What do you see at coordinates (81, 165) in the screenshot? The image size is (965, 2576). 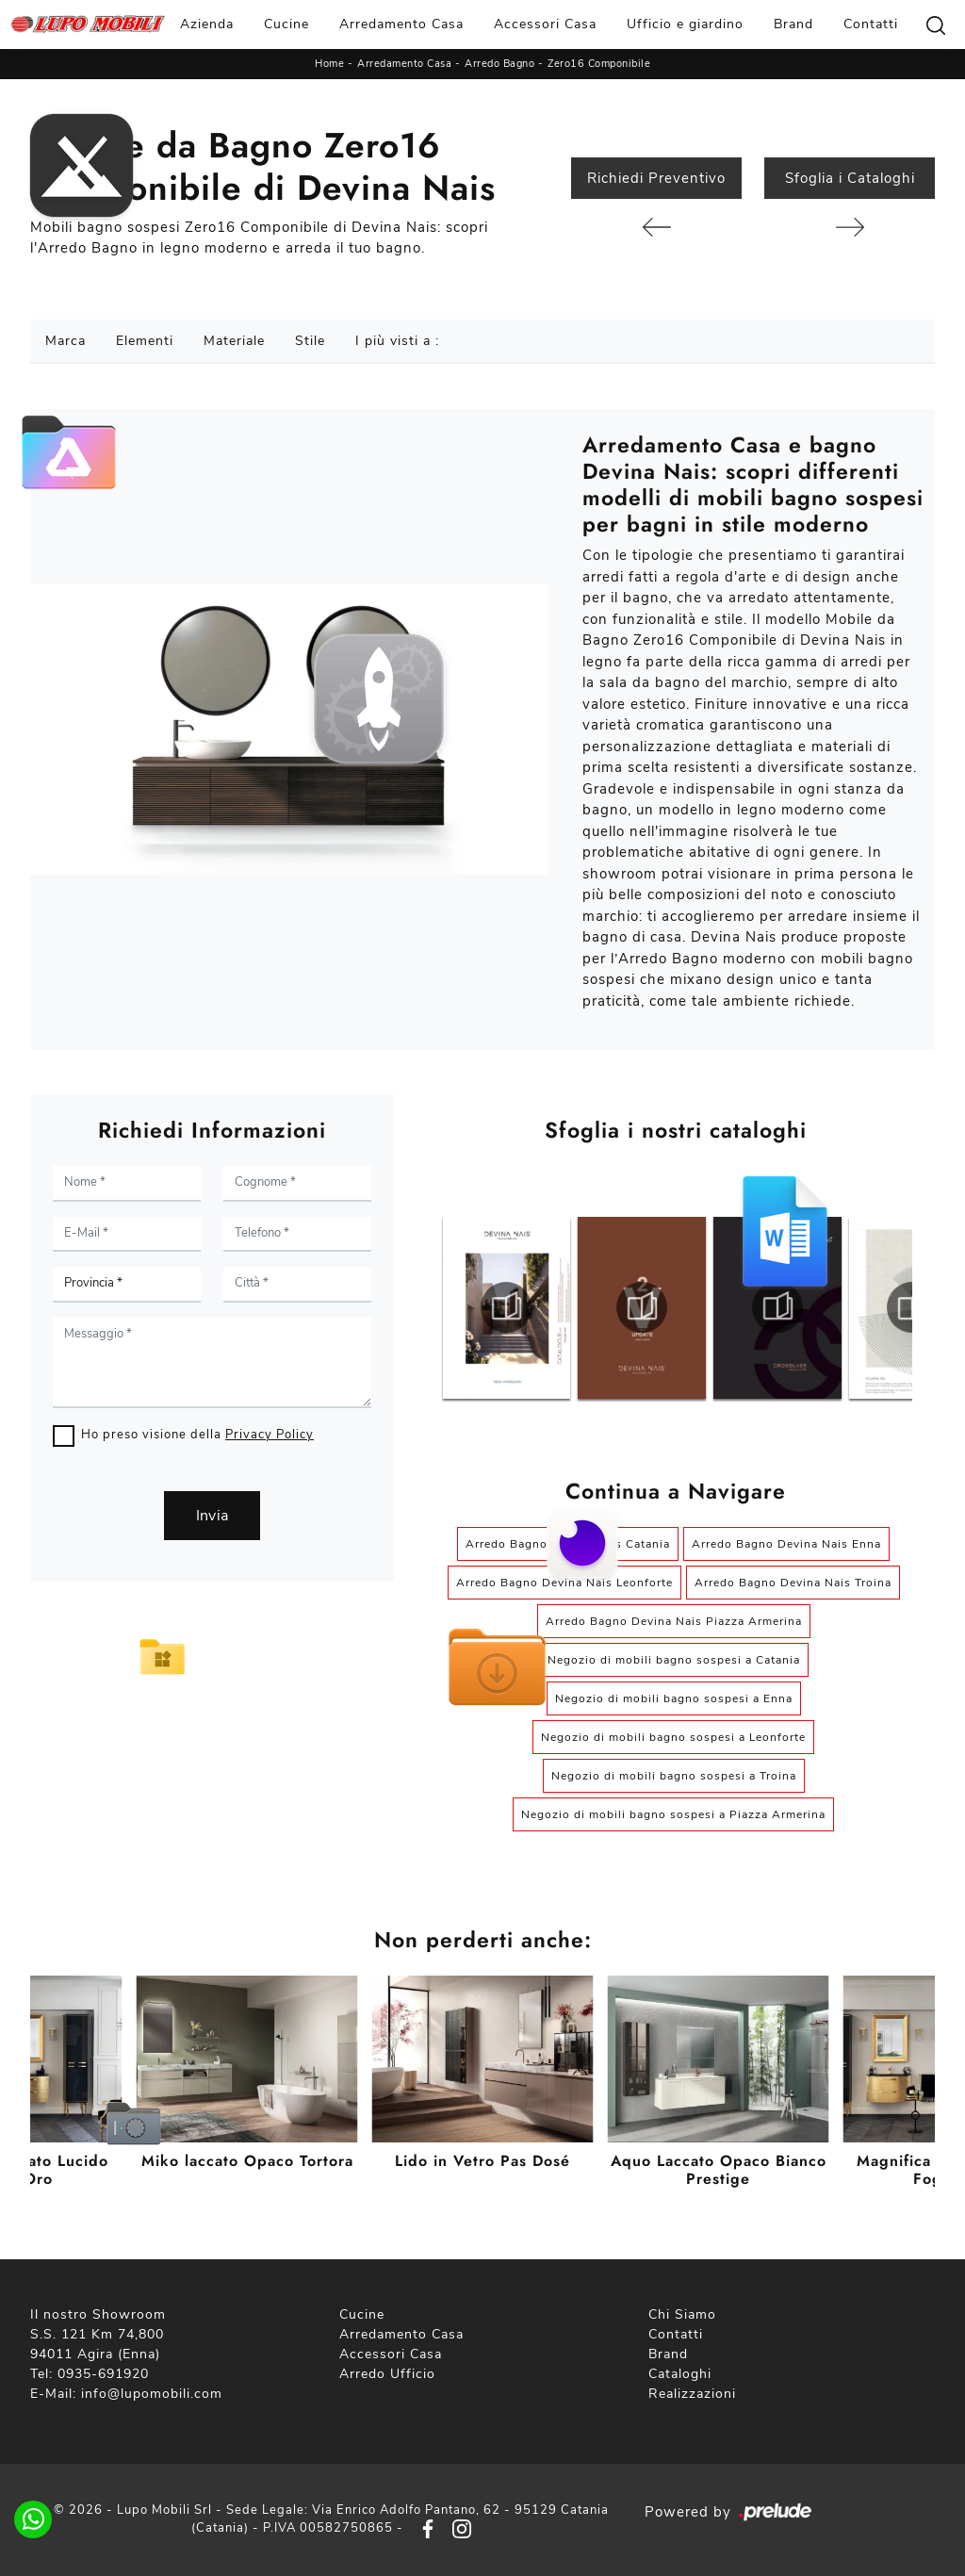 I see `launch mx linux application` at bounding box center [81, 165].